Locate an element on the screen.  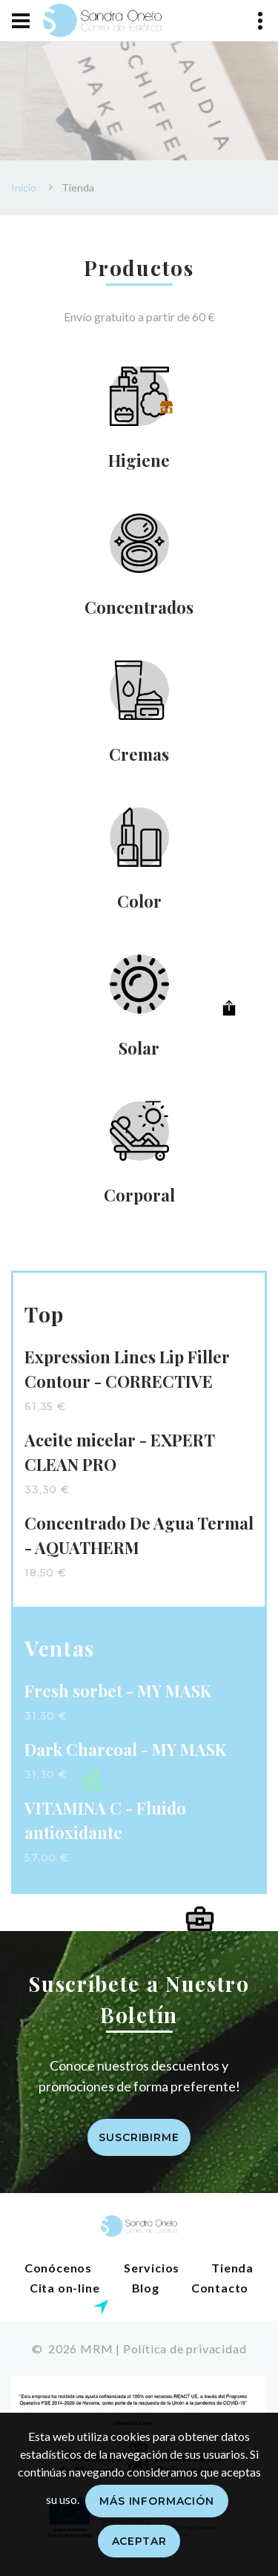
remove an item from a list is located at coordinates (153, 1101).